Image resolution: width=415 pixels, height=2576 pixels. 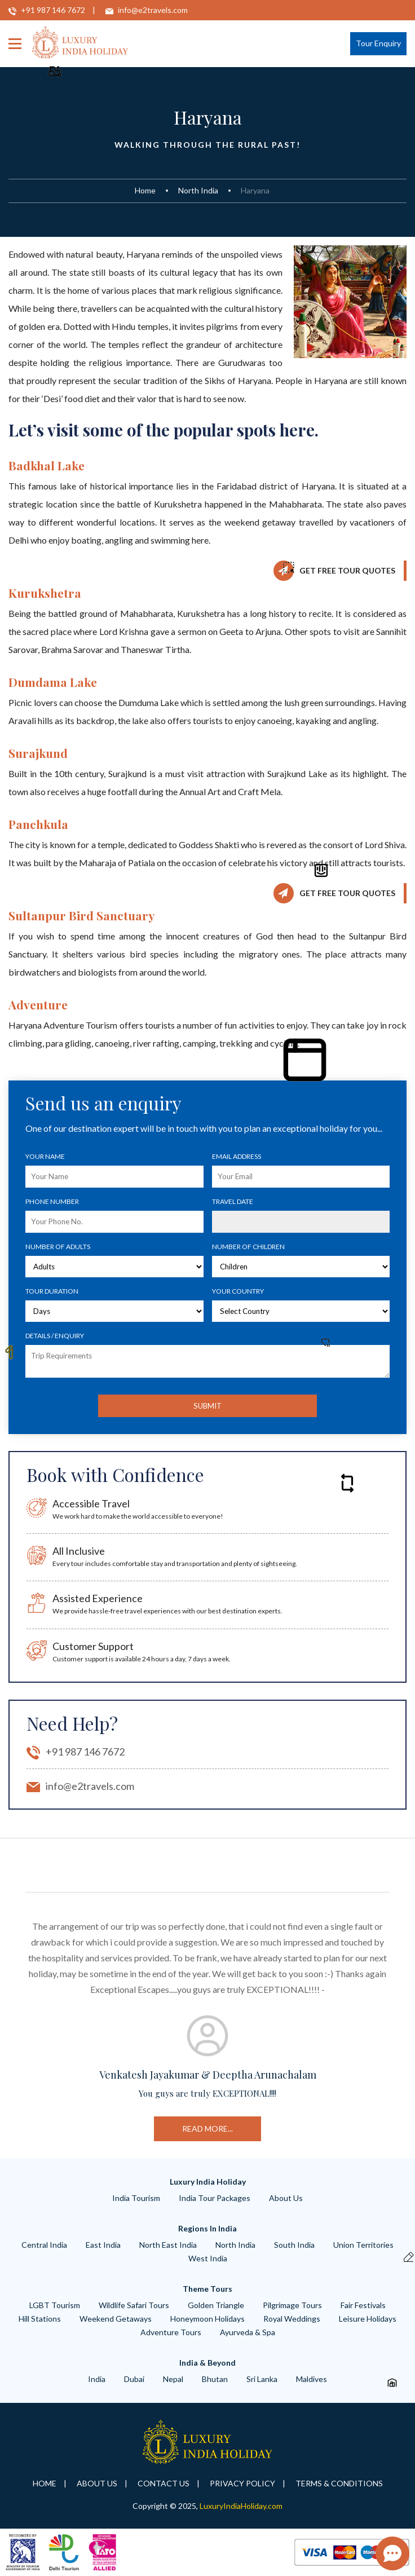 I want to click on access warehouse inventory, so click(x=392, y=2382).